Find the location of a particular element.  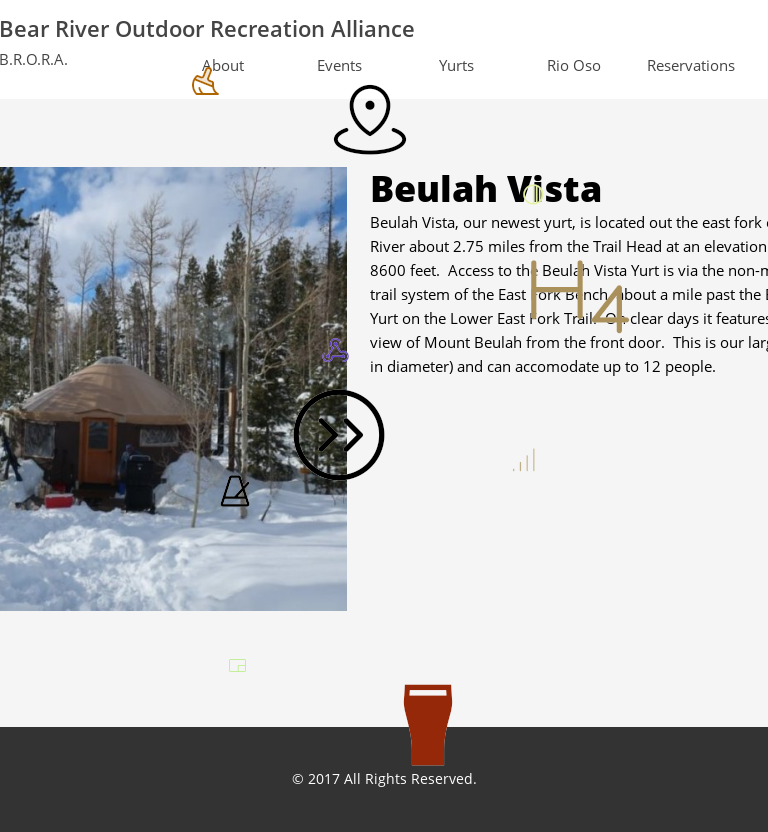

format text as heading level 4 is located at coordinates (573, 295).